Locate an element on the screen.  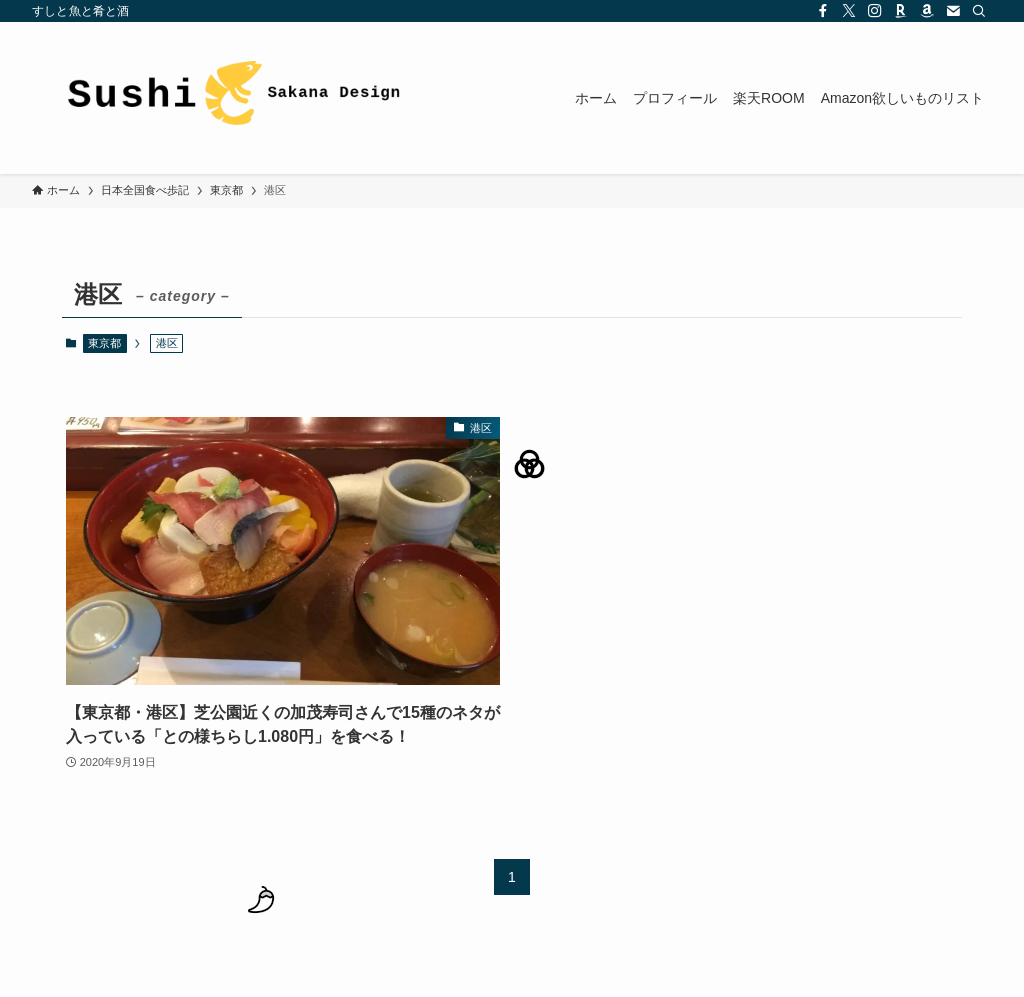
indicates spicy food or heat level is located at coordinates (262, 900).